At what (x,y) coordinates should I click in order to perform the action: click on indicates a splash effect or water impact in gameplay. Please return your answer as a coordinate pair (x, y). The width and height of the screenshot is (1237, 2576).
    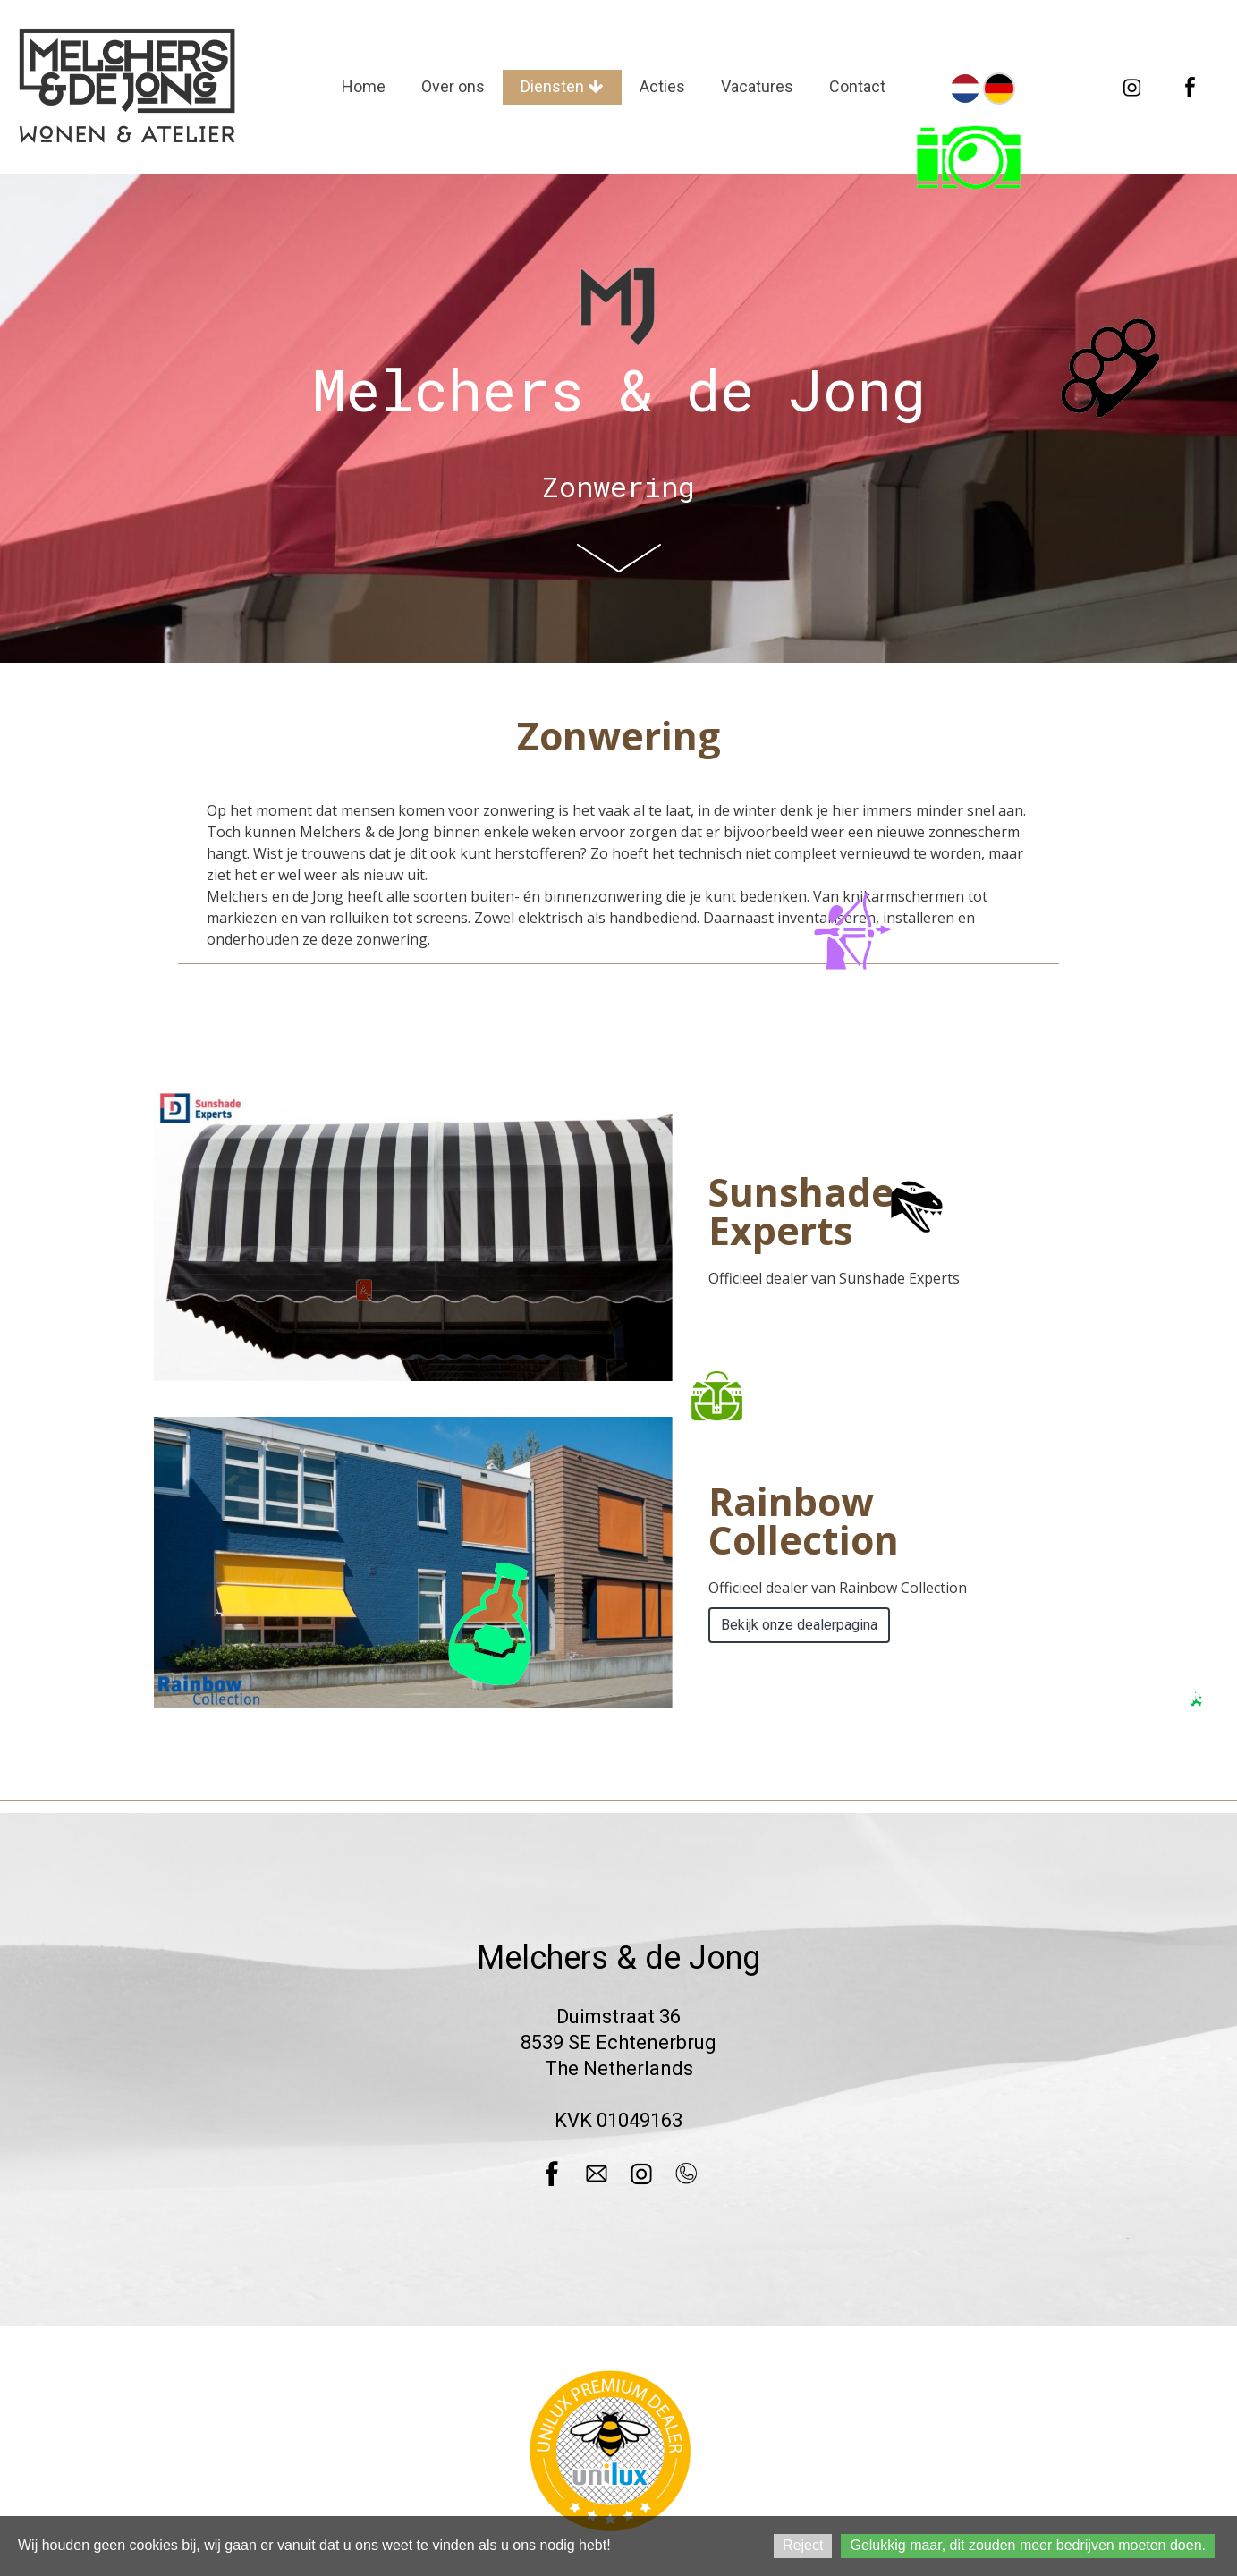
    Looking at the image, I should click on (1196, 1699).